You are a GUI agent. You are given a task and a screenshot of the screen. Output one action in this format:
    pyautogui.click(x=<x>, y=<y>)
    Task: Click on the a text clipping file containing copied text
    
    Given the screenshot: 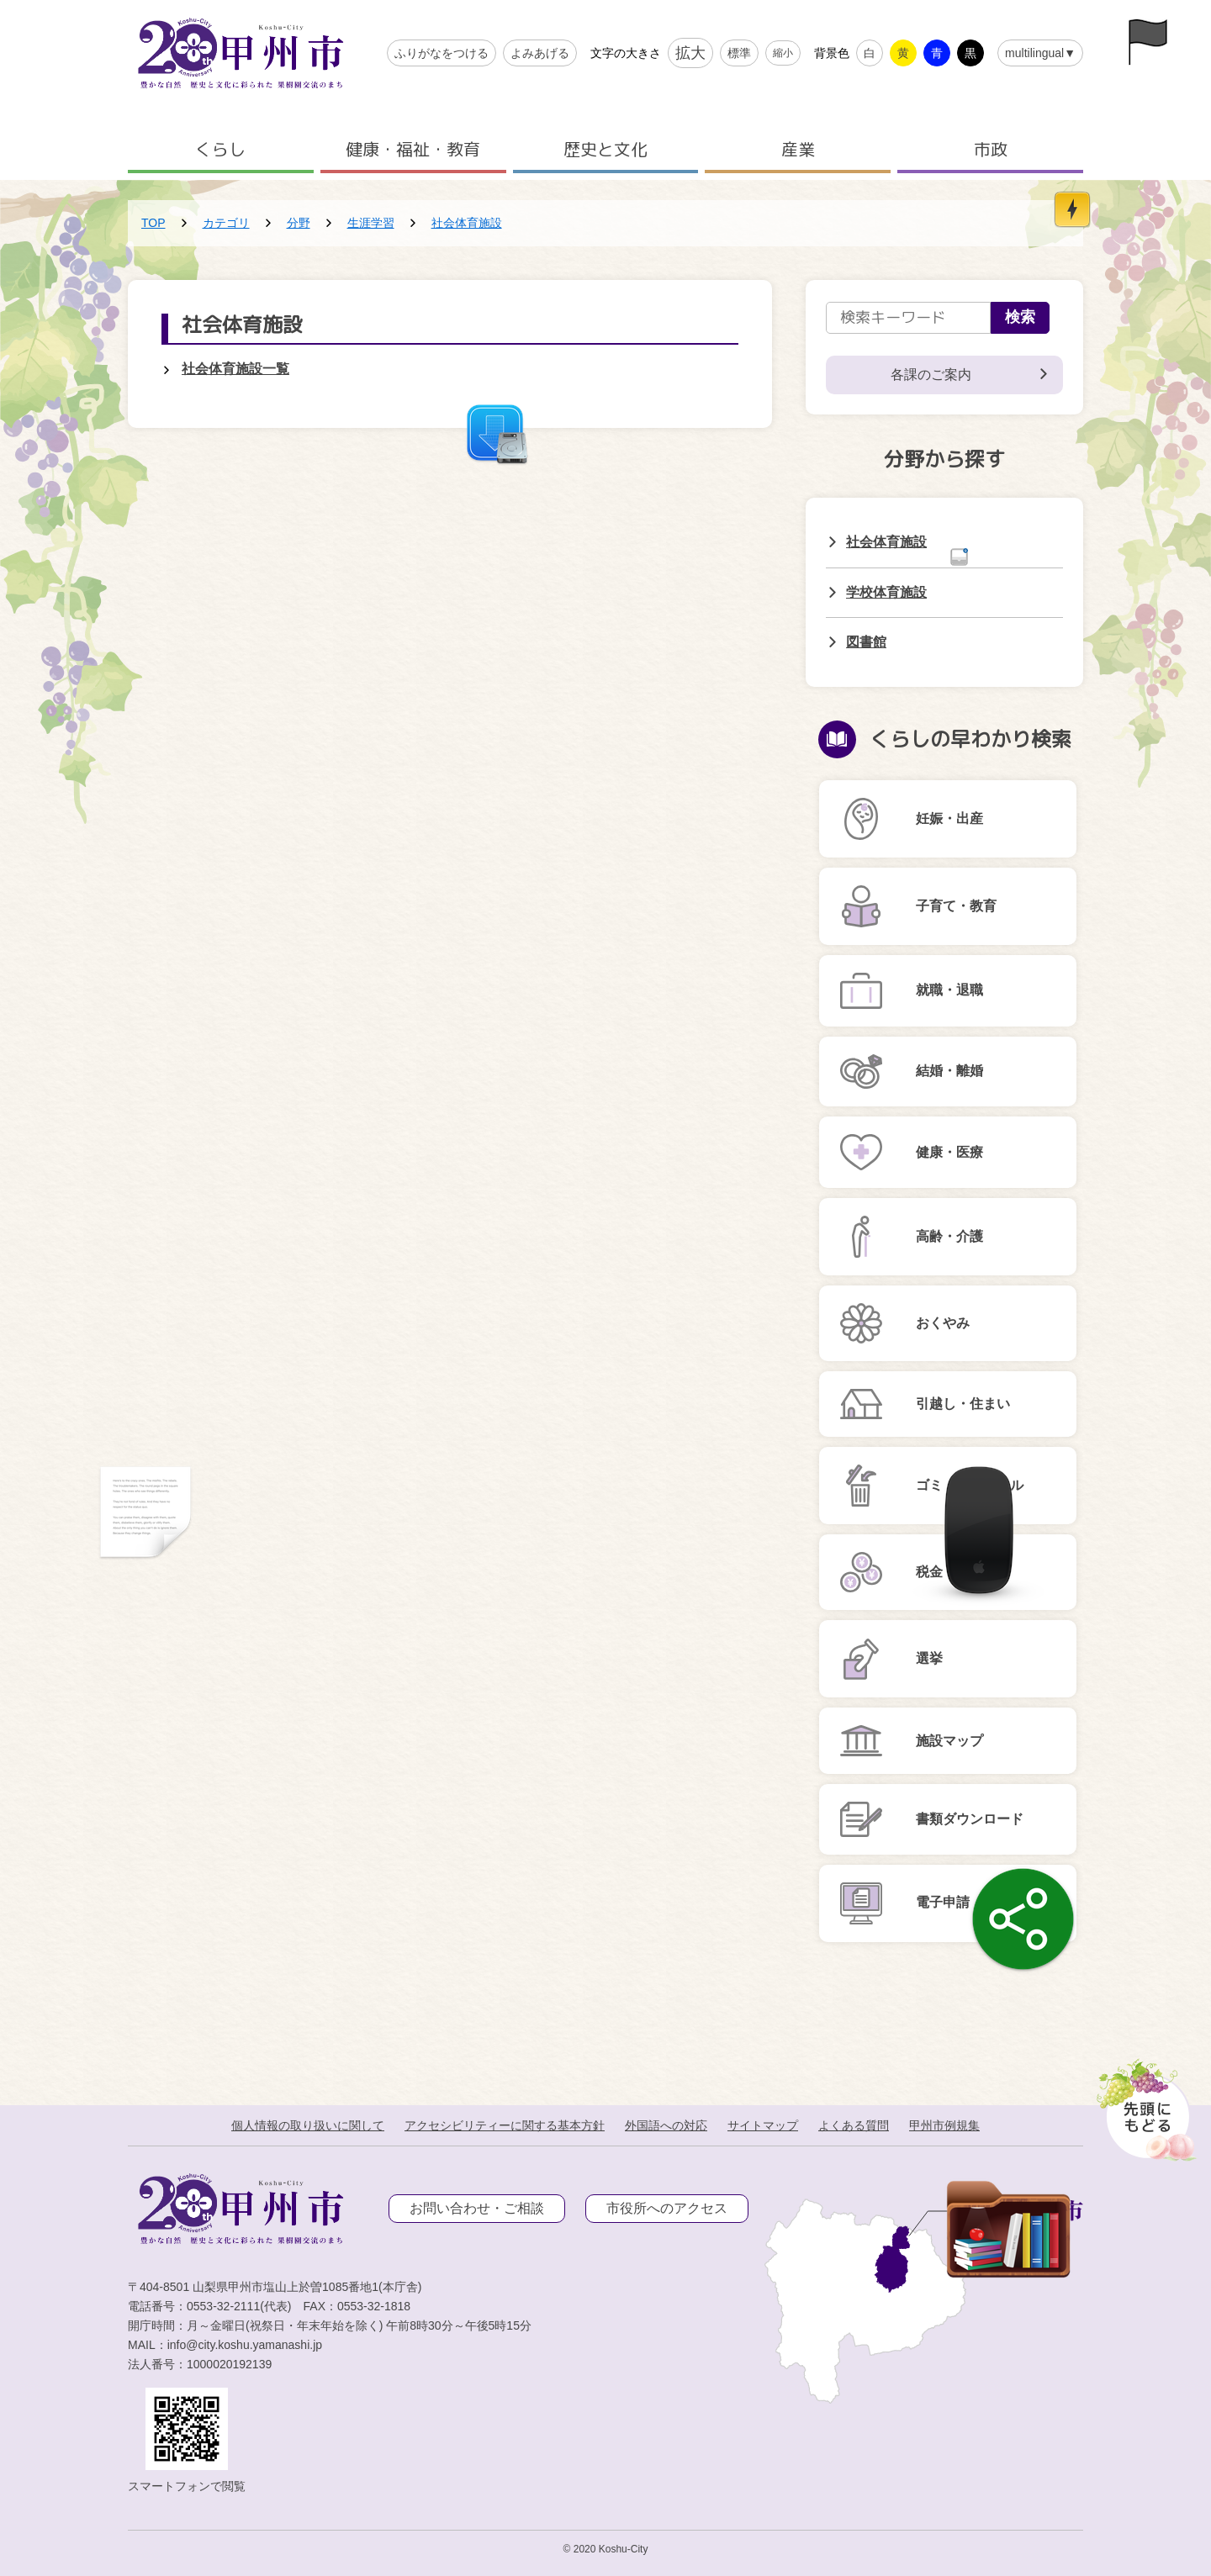 What is the action you would take?
    pyautogui.click(x=145, y=1514)
    